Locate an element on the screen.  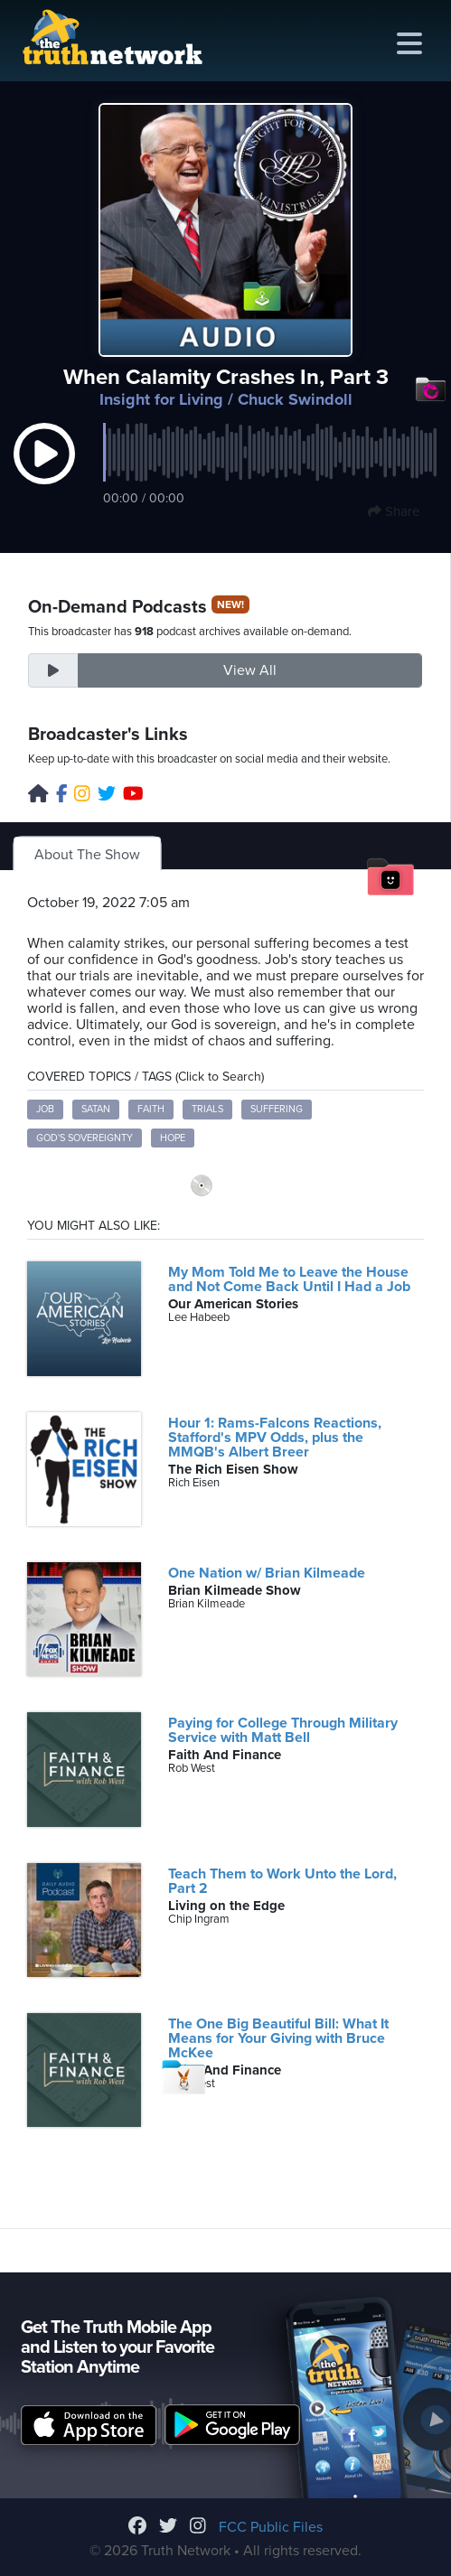
open eMule downloads folder is located at coordinates (183, 2078).